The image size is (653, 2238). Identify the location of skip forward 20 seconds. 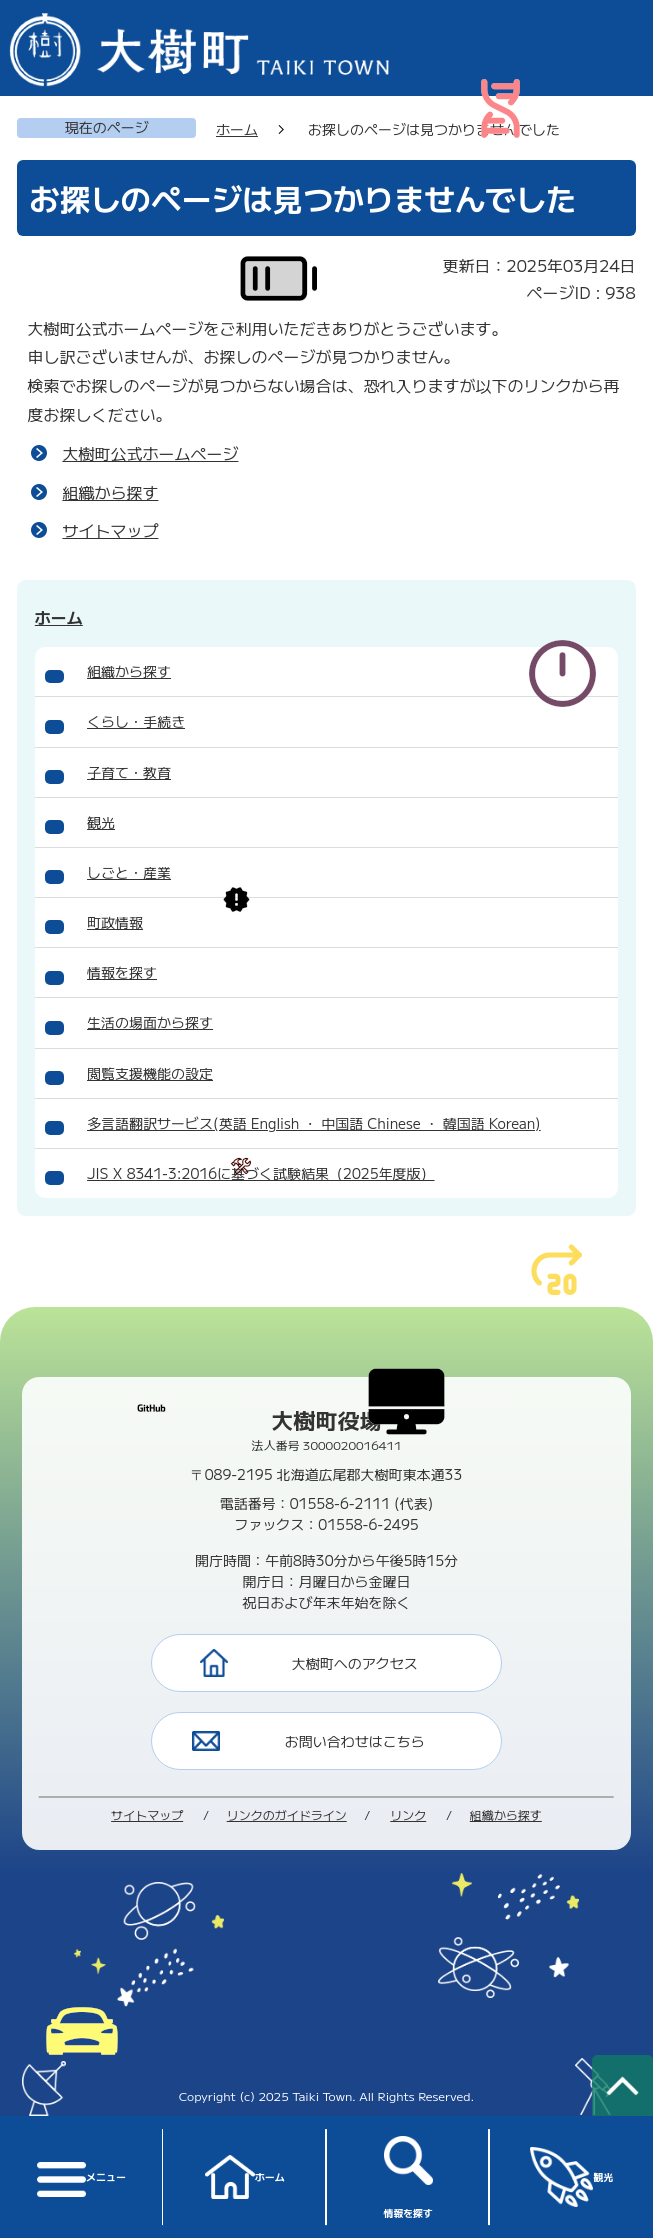
(558, 1271).